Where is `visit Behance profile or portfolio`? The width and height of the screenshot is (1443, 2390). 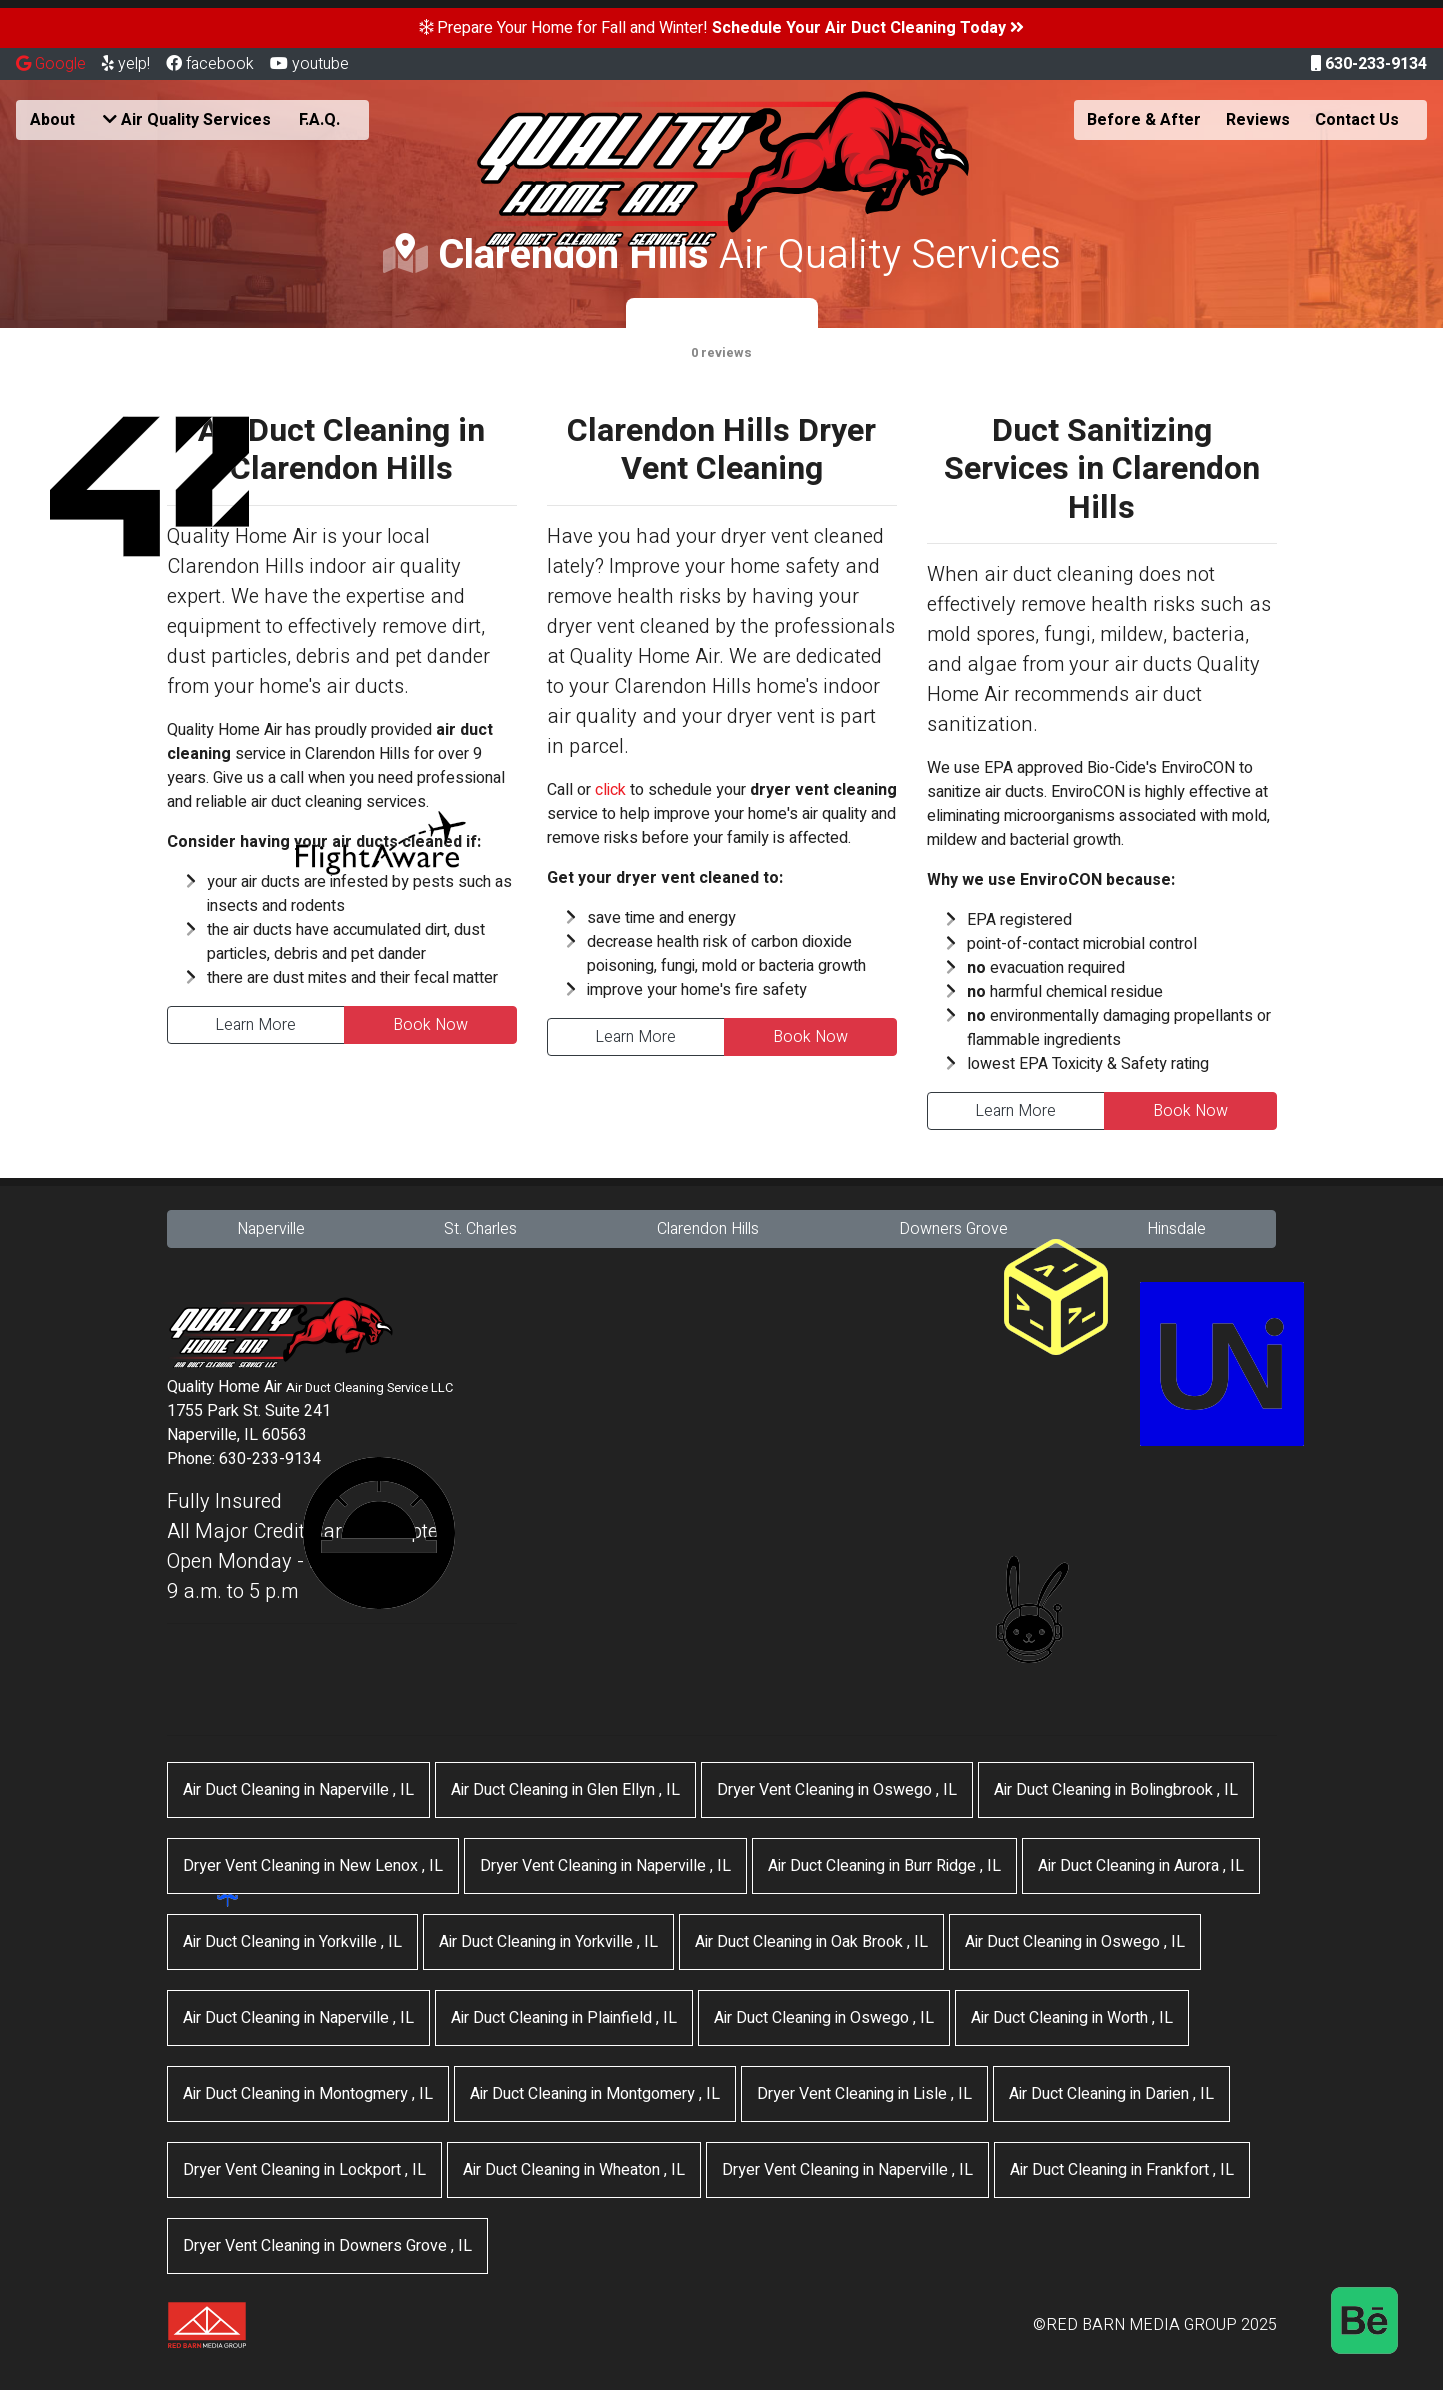 visit Behance profile or portfolio is located at coordinates (1364, 2320).